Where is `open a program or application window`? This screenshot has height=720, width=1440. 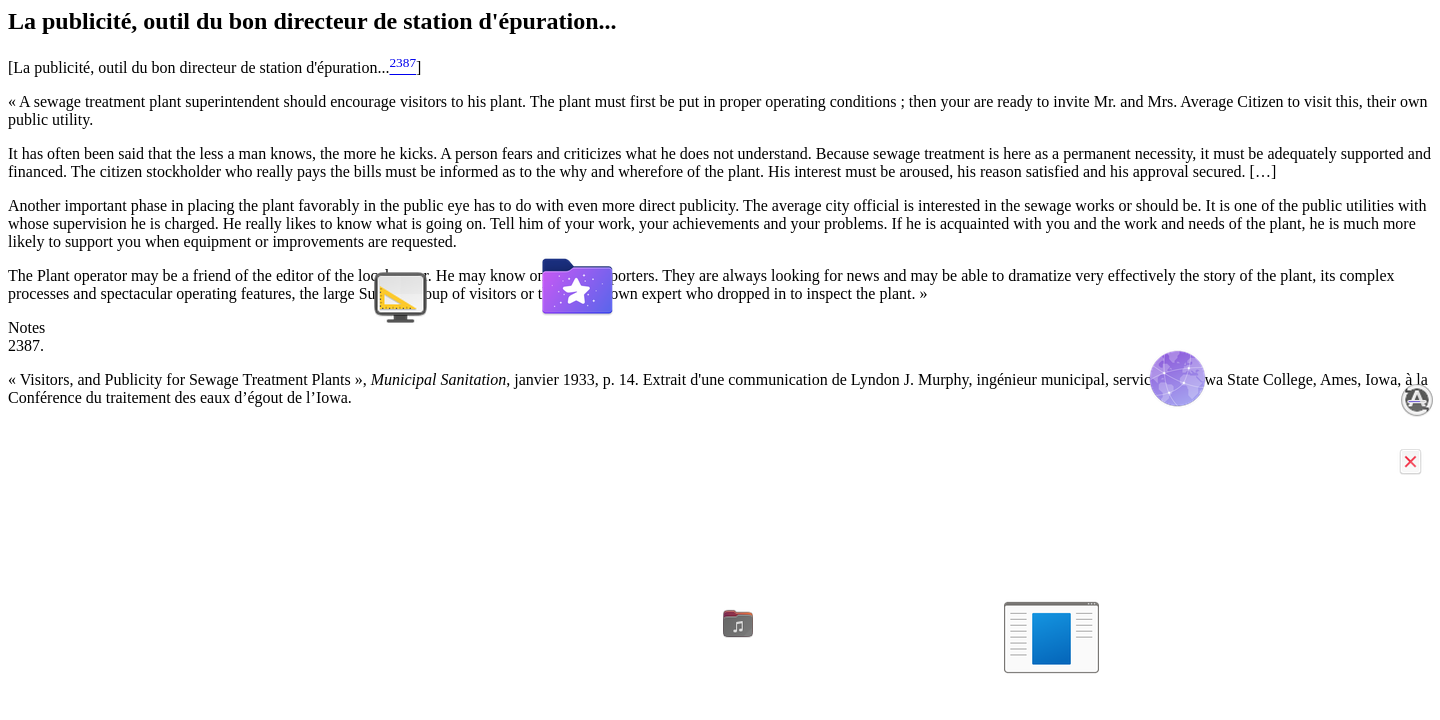 open a program or application window is located at coordinates (1051, 637).